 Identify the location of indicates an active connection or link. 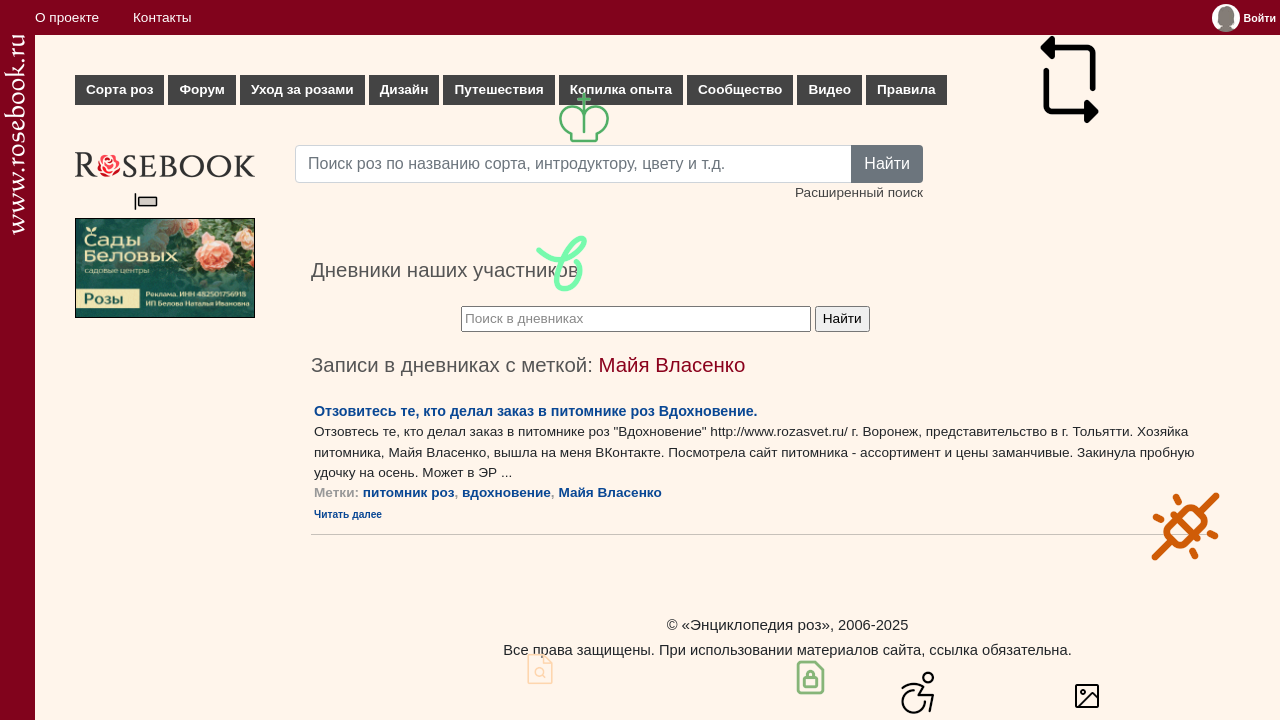
(1185, 526).